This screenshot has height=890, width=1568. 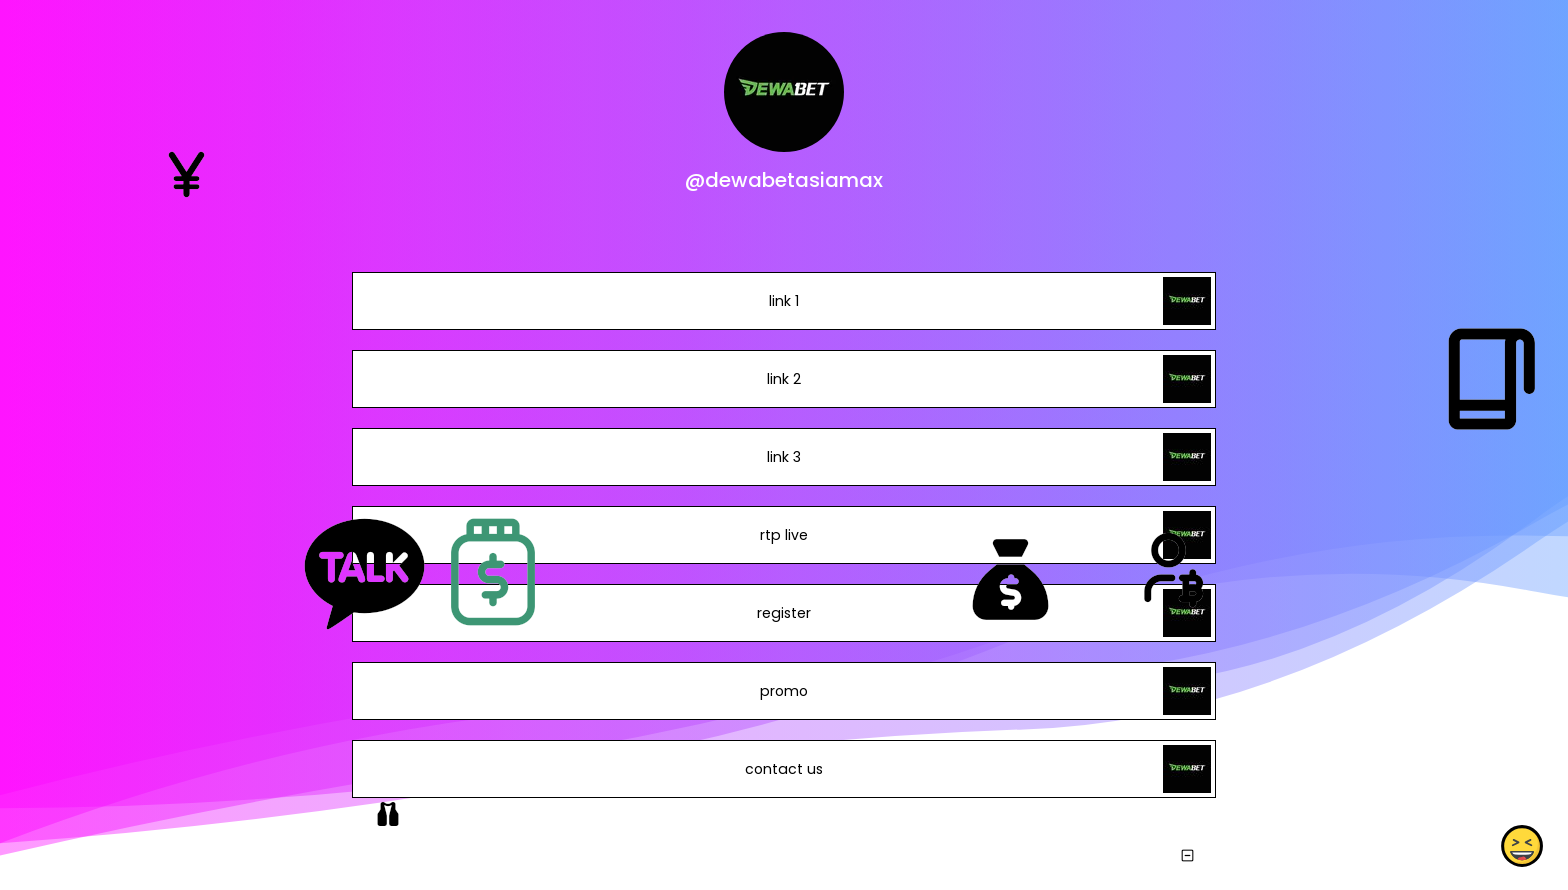 What do you see at coordinates (186, 174) in the screenshot?
I see `view prices in japanese yen` at bounding box center [186, 174].